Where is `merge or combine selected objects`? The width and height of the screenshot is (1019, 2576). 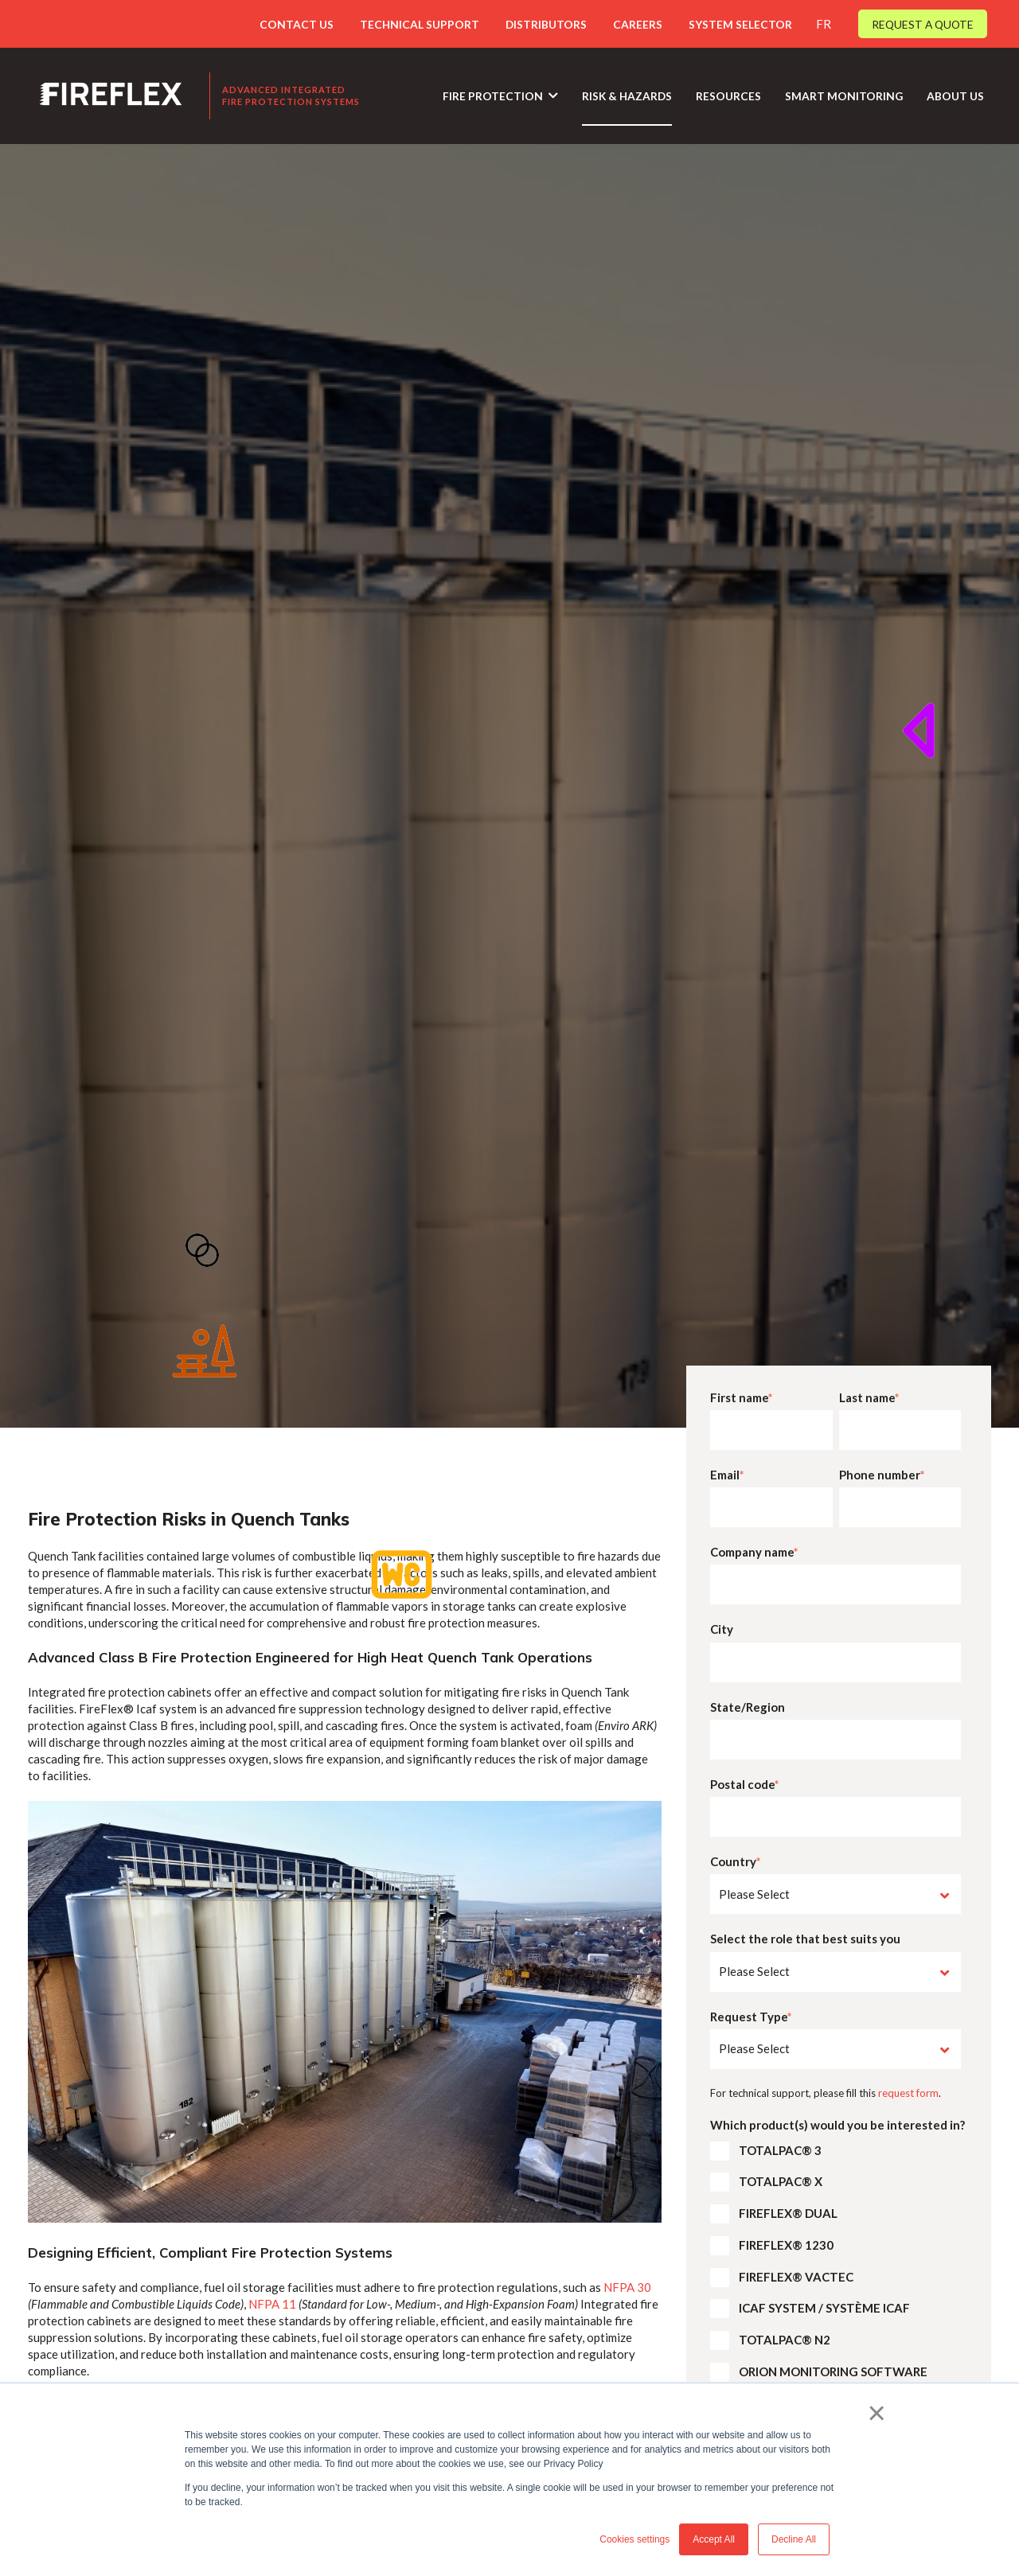 merge or combine selected objects is located at coordinates (202, 1250).